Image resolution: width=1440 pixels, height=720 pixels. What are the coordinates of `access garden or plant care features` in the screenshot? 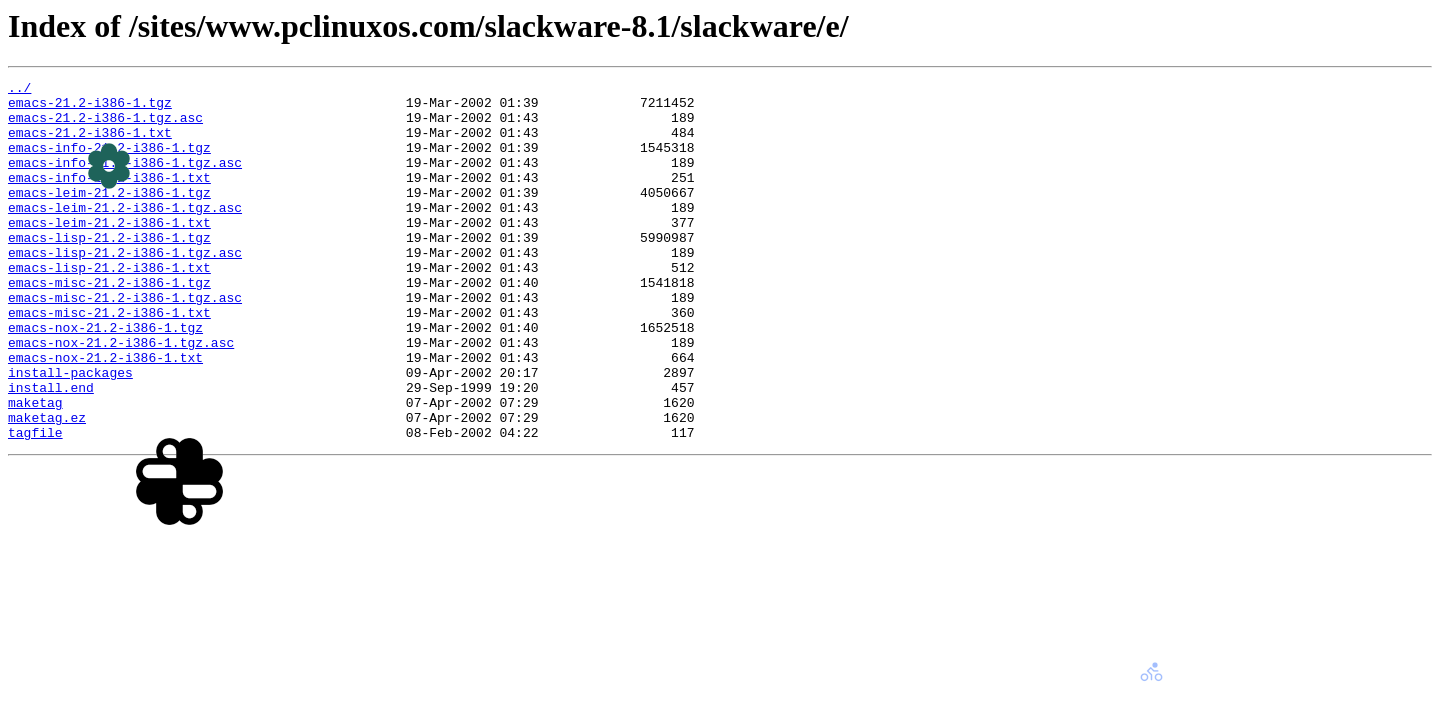 It's located at (109, 166).